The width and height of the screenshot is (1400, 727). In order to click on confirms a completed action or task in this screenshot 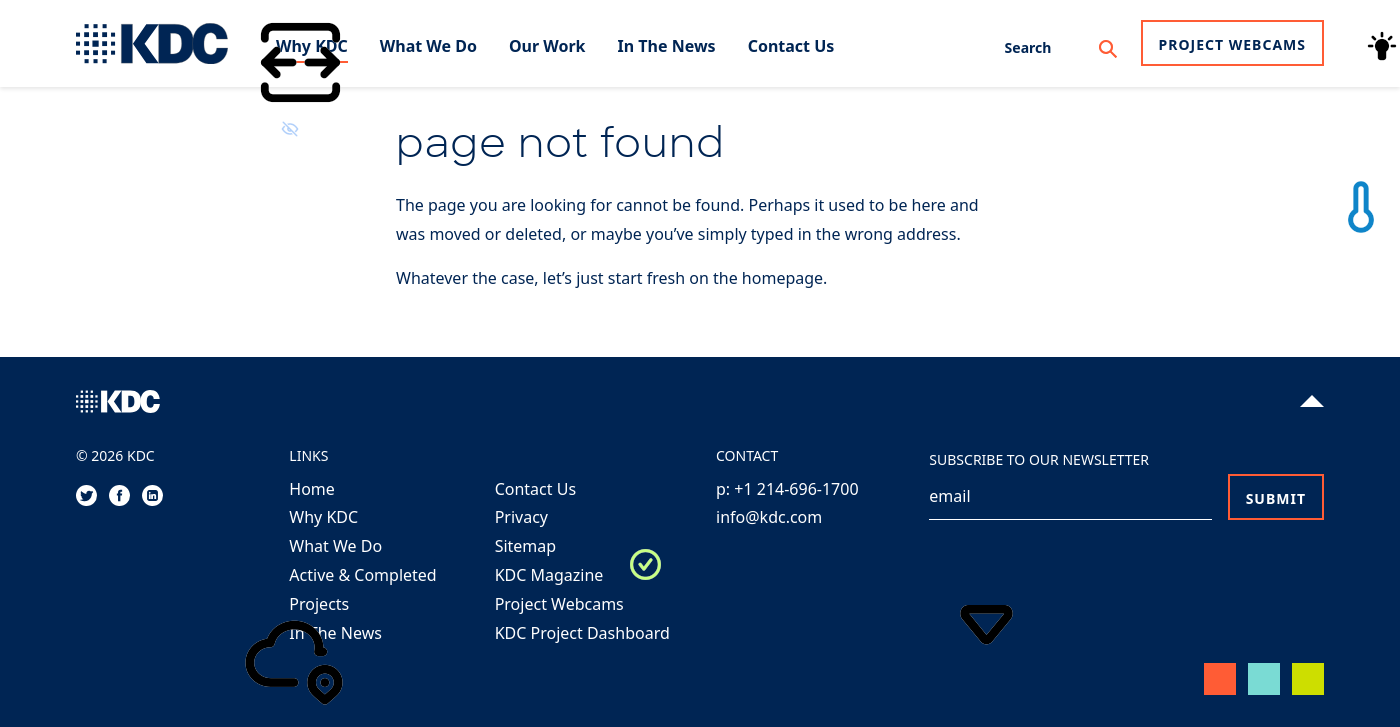, I will do `click(645, 564)`.